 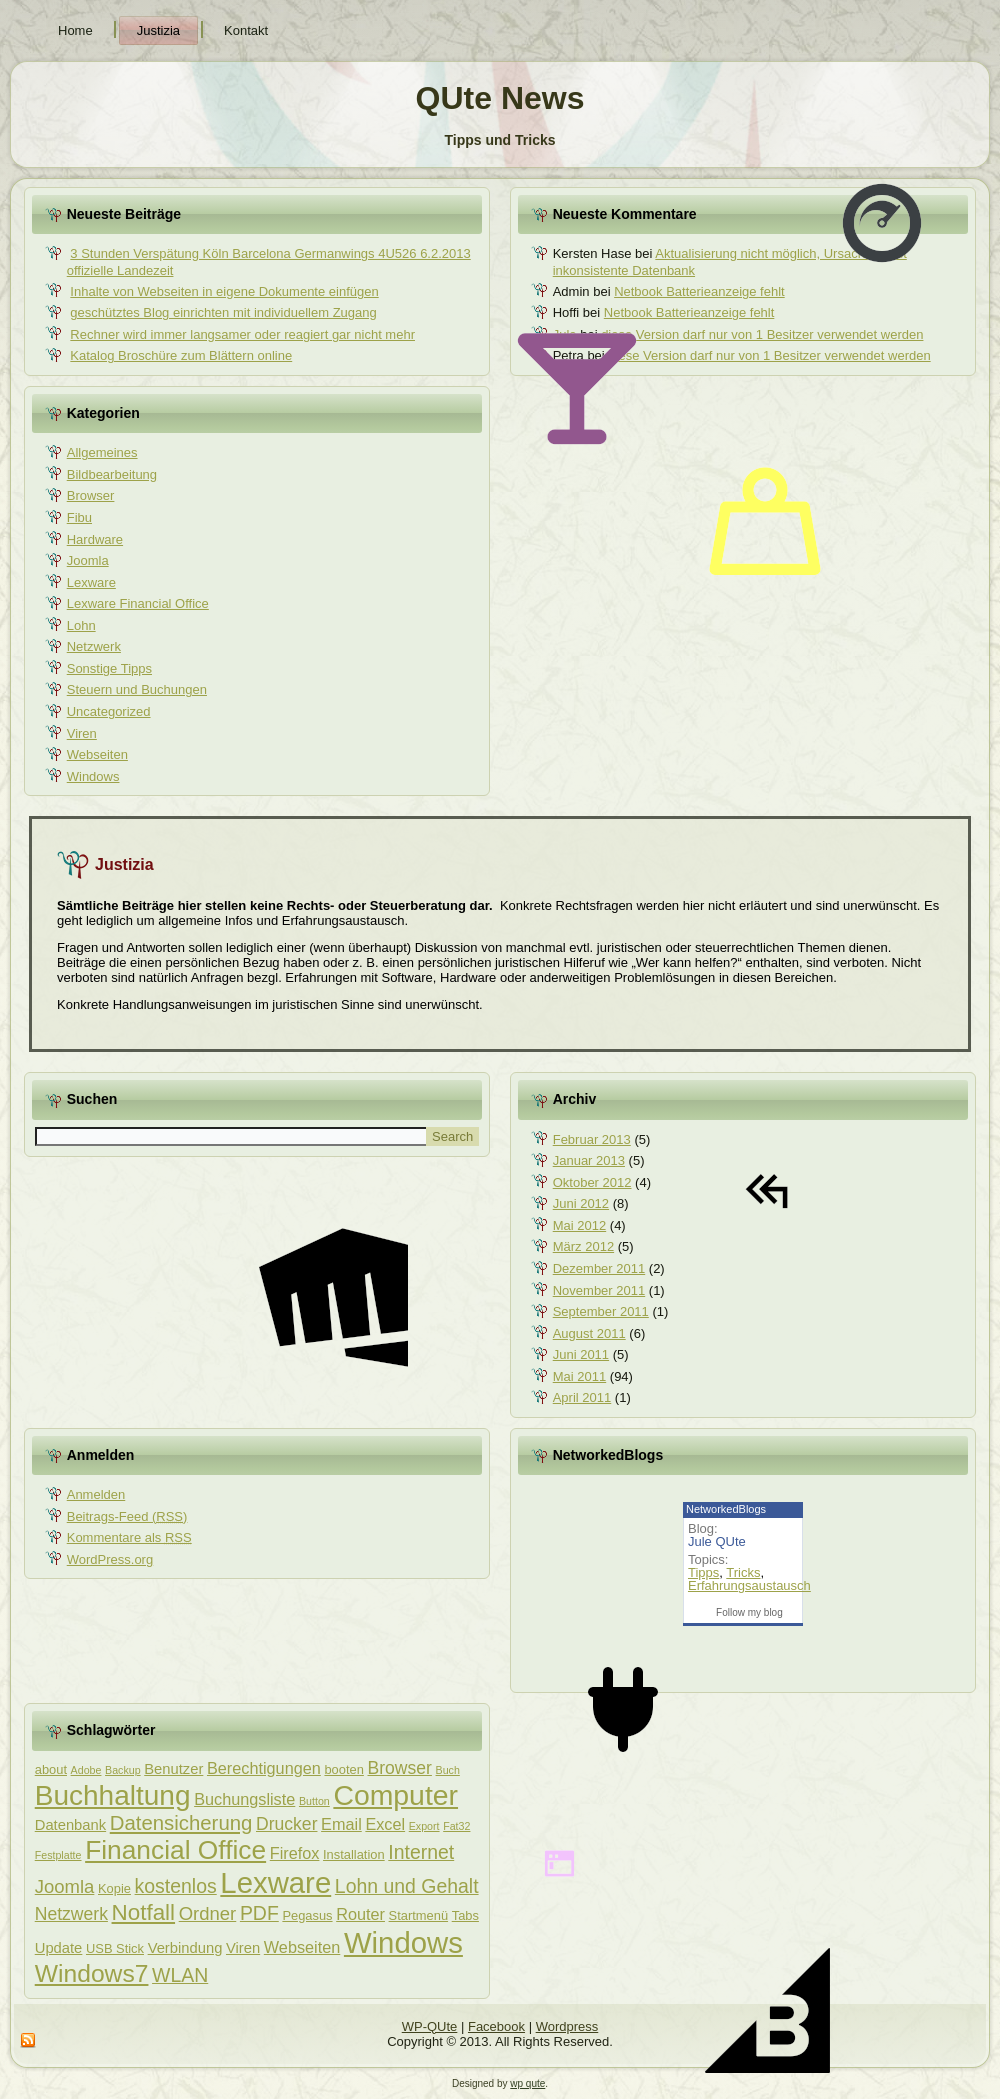 I want to click on connect to power source, so click(x=623, y=1712).